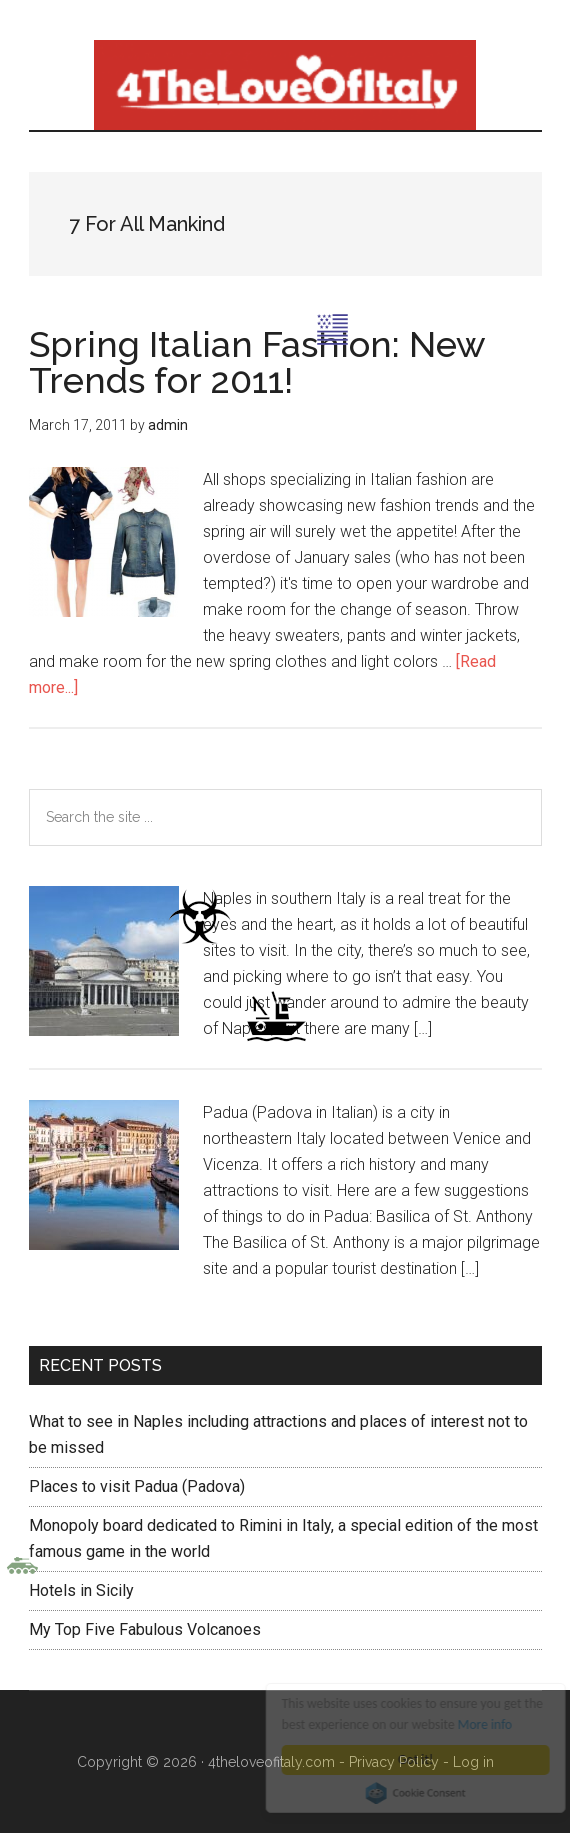 The width and height of the screenshot is (570, 1833). Describe the element at coordinates (199, 917) in the screenshot. I see `indicates hazardous or dangerous content` at that location.